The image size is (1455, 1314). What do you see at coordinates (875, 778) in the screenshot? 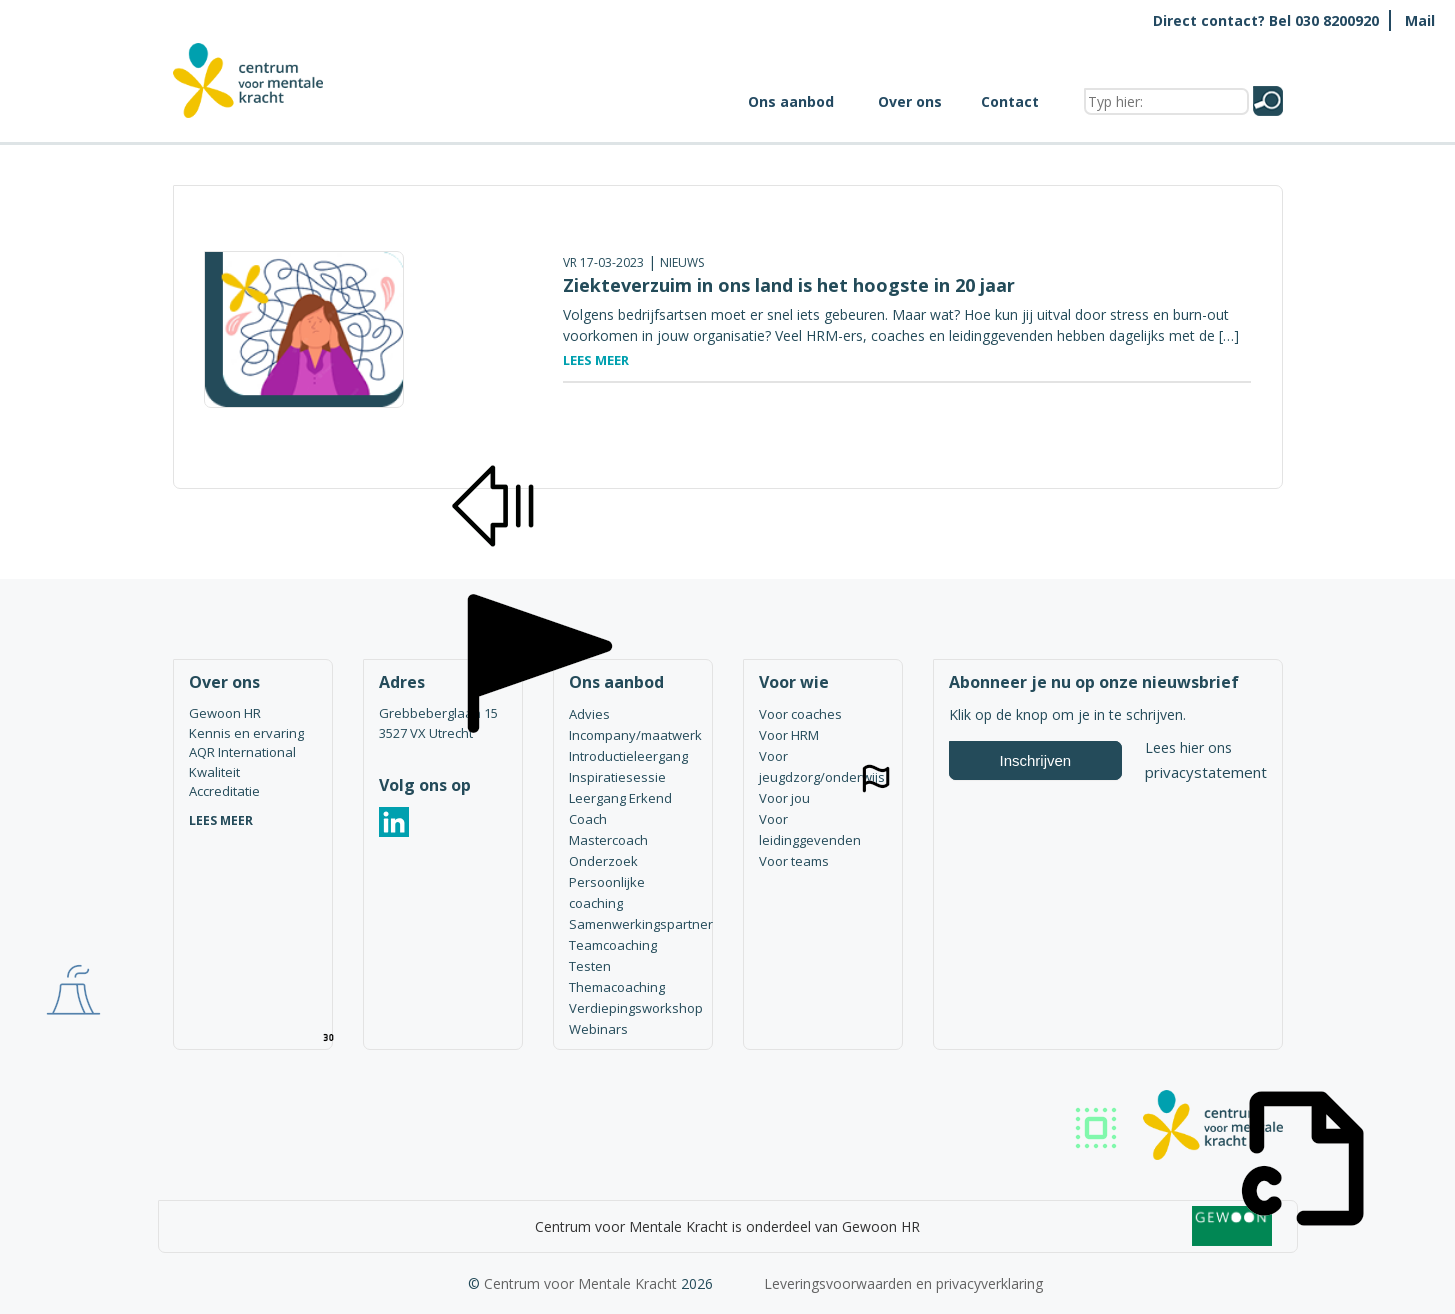
I see `flag or mark an item for follow-up` at bounding box center [875, 778].